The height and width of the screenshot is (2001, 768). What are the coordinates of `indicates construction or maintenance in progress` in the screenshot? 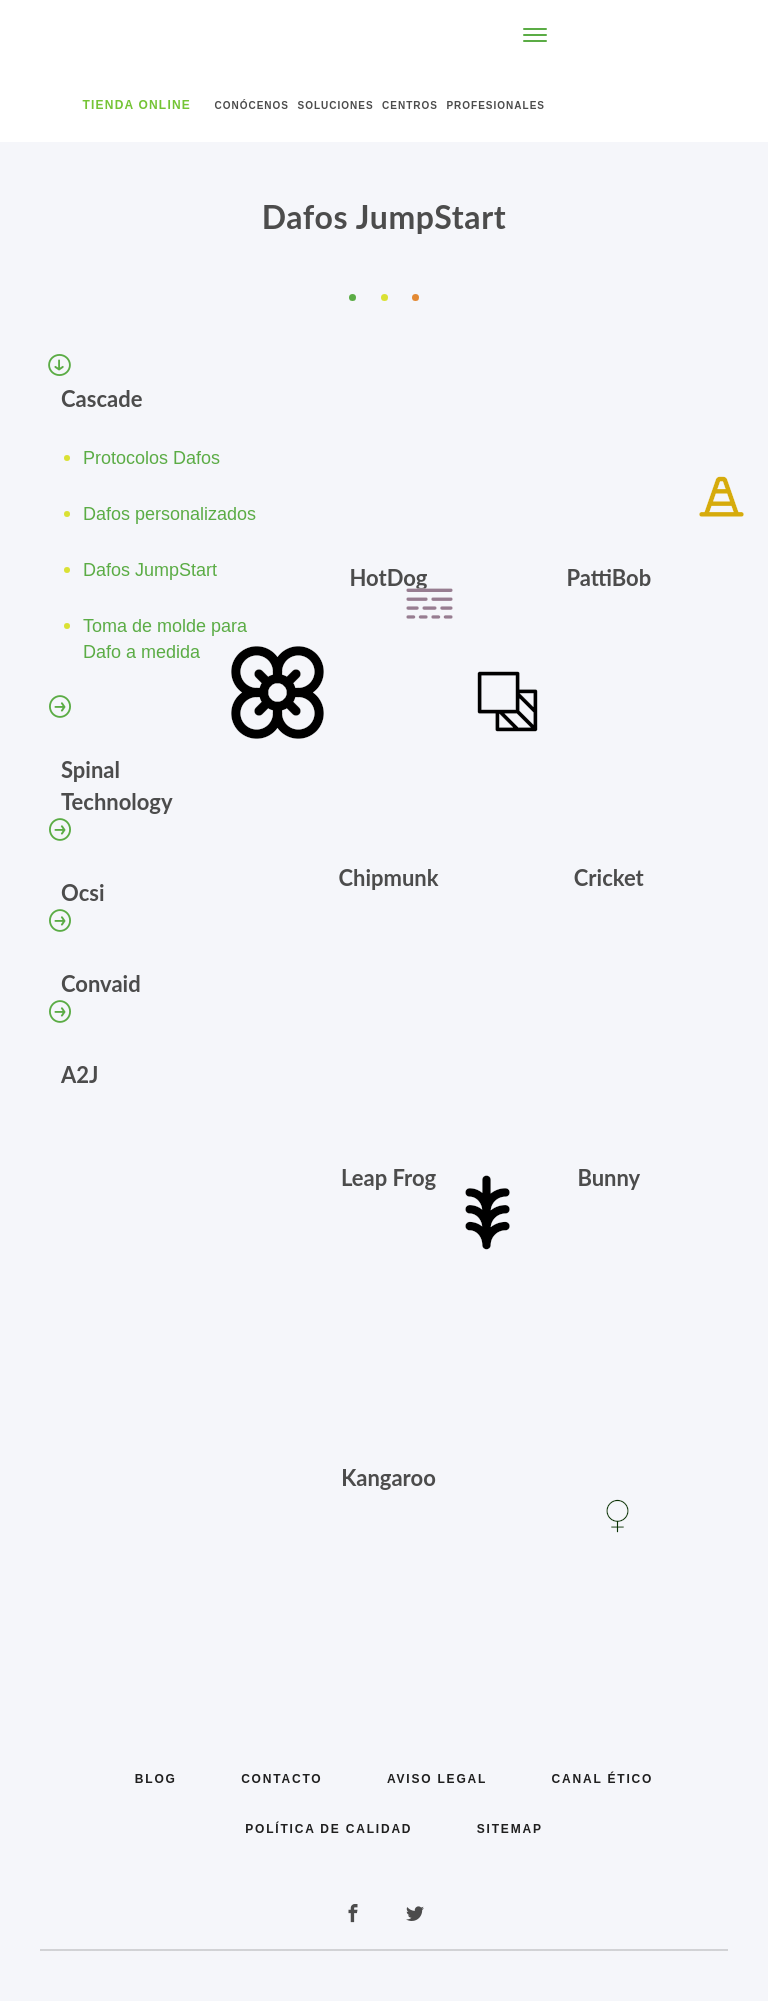 It's located at (721, 497).